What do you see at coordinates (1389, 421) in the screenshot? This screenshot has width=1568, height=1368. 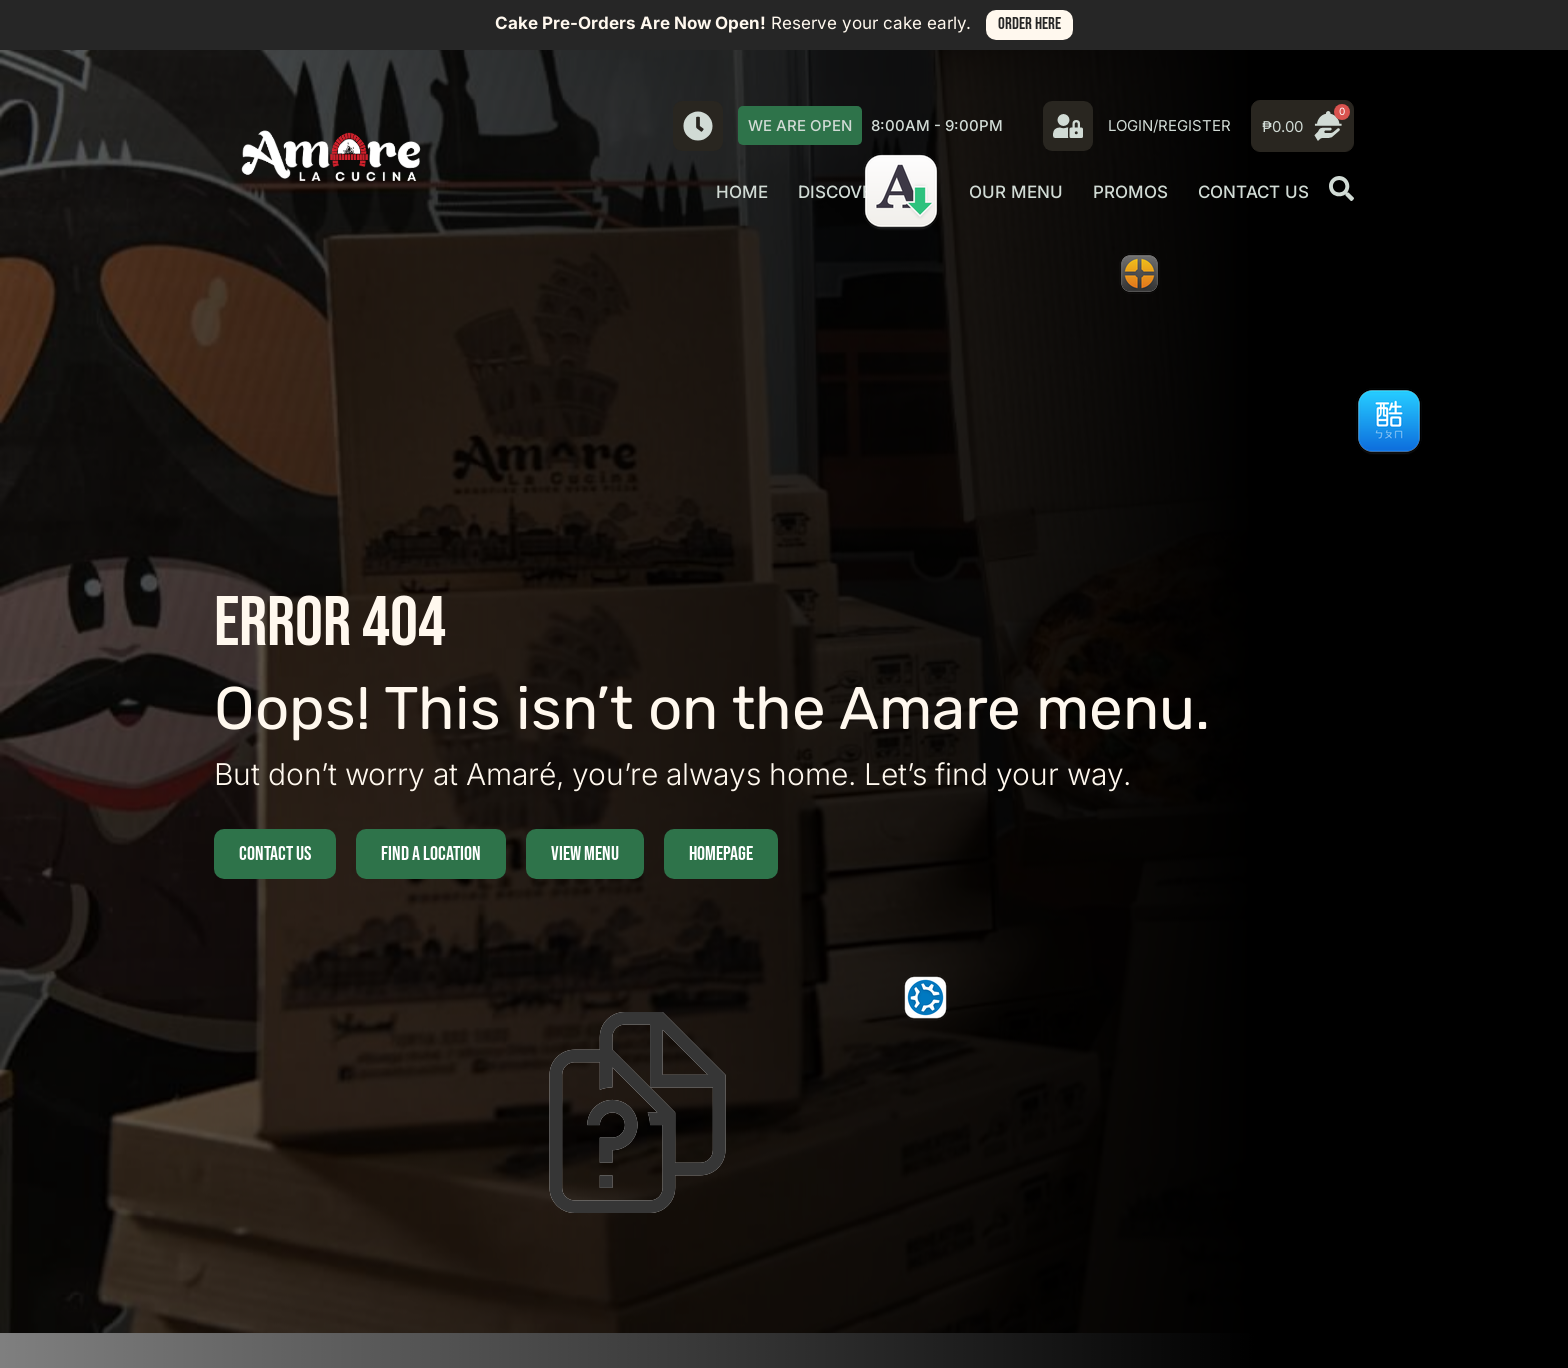 I see `open IBus Chewing input method settings` at bounding box center [1389, 421].